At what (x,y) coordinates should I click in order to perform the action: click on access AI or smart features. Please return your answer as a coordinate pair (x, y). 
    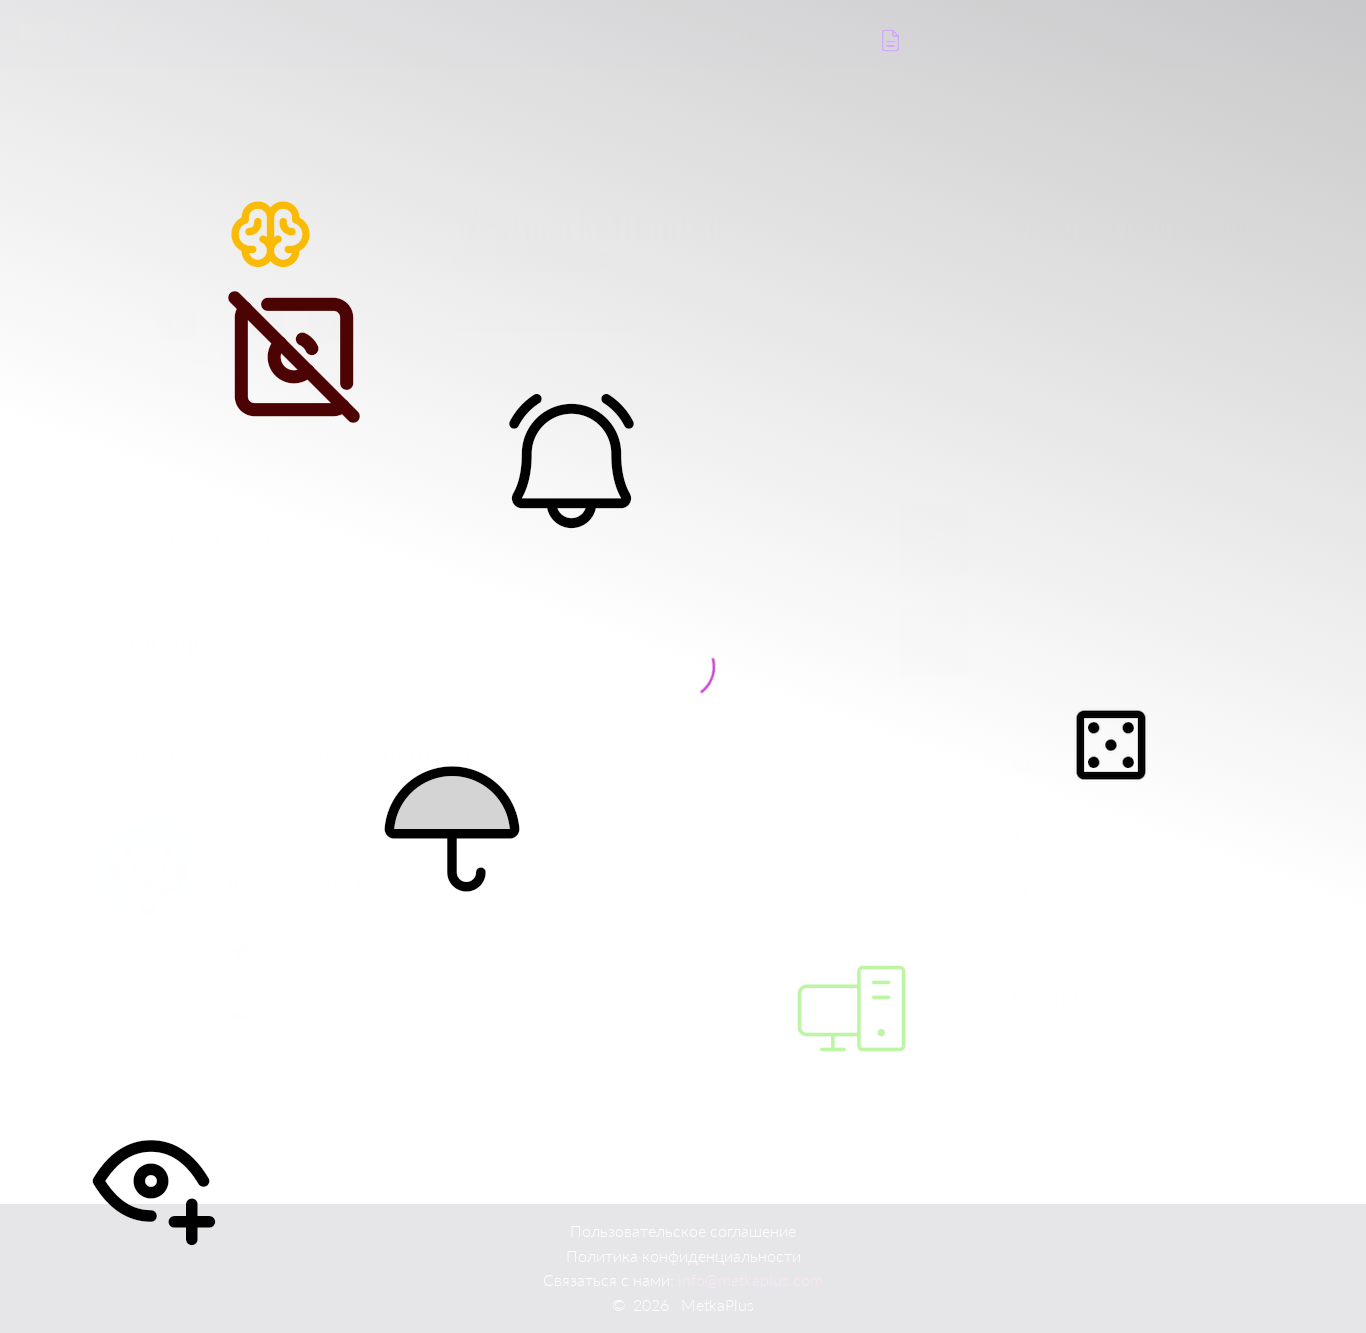
    Looking at the image, I should click on (270, 235).